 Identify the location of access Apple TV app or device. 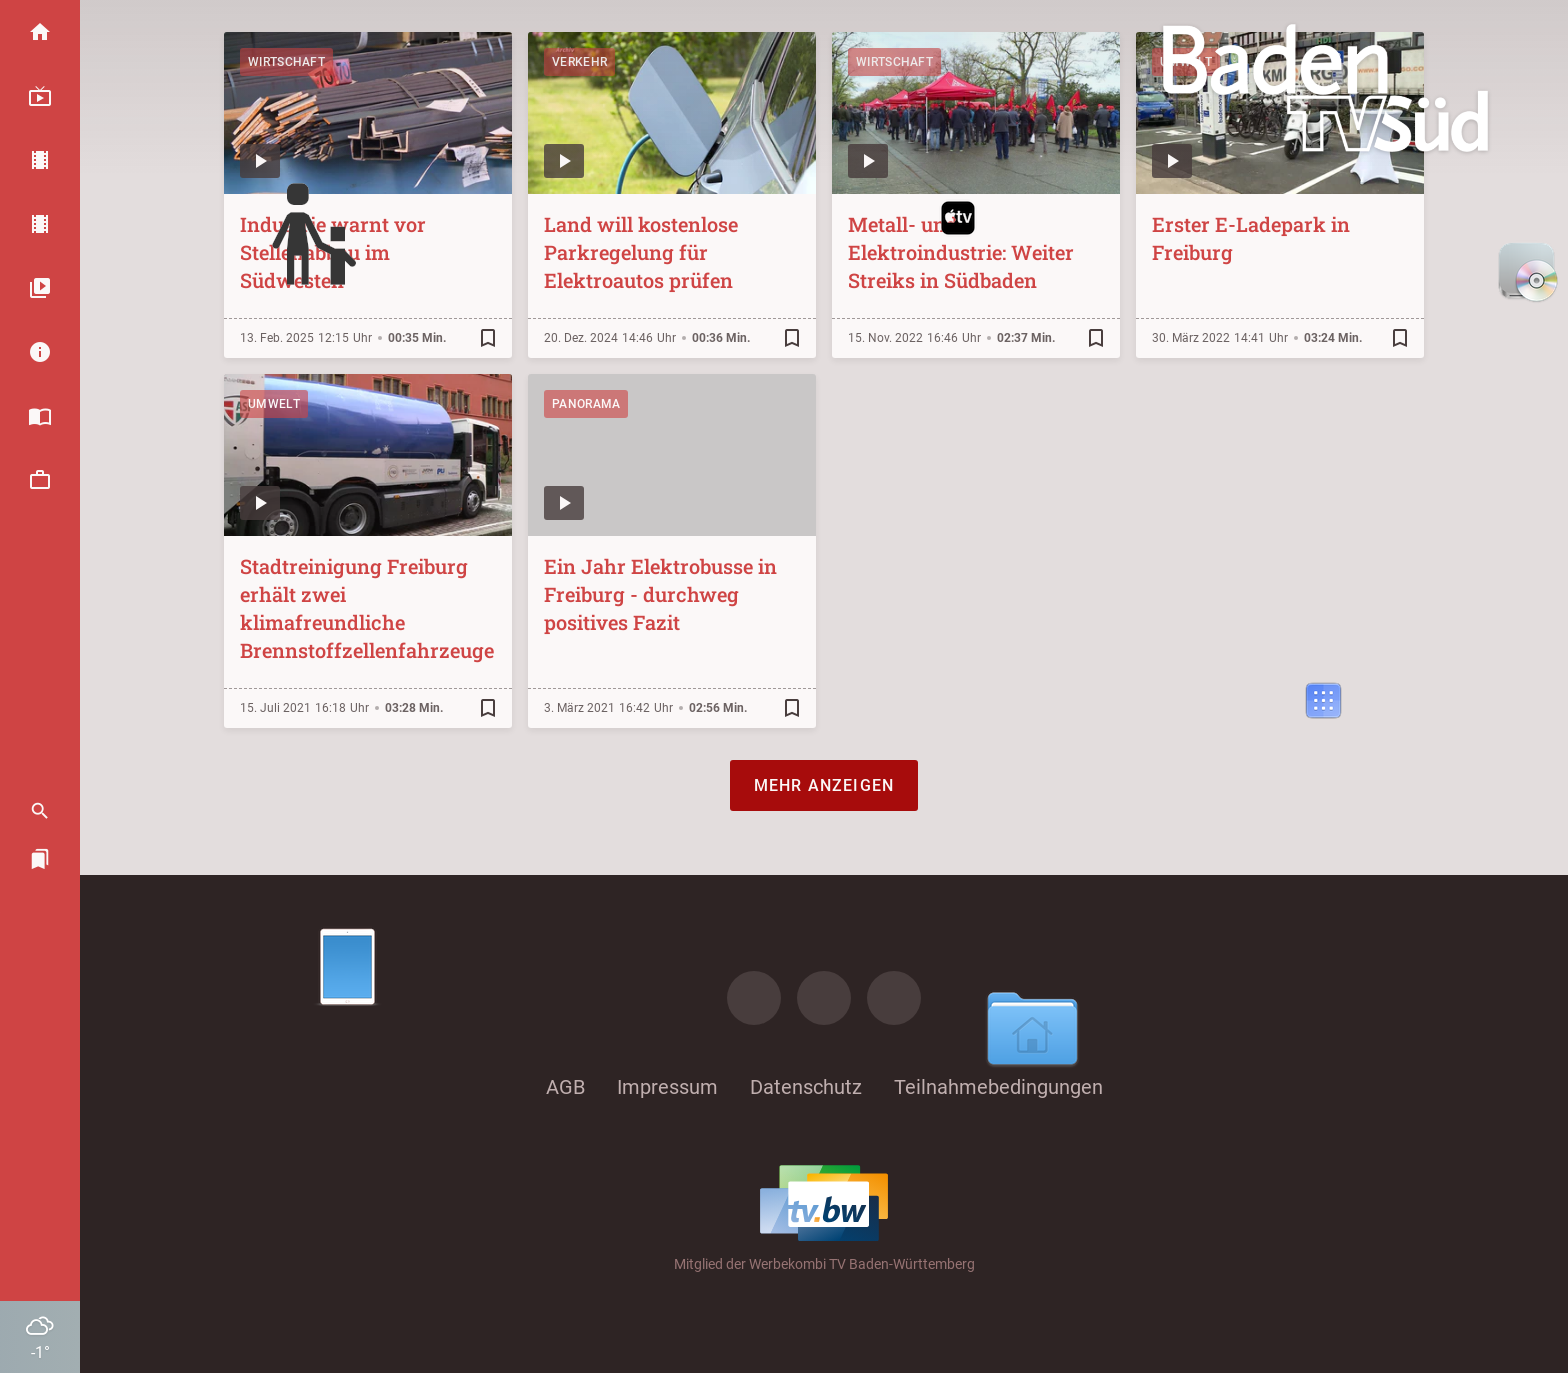
(958, 218).